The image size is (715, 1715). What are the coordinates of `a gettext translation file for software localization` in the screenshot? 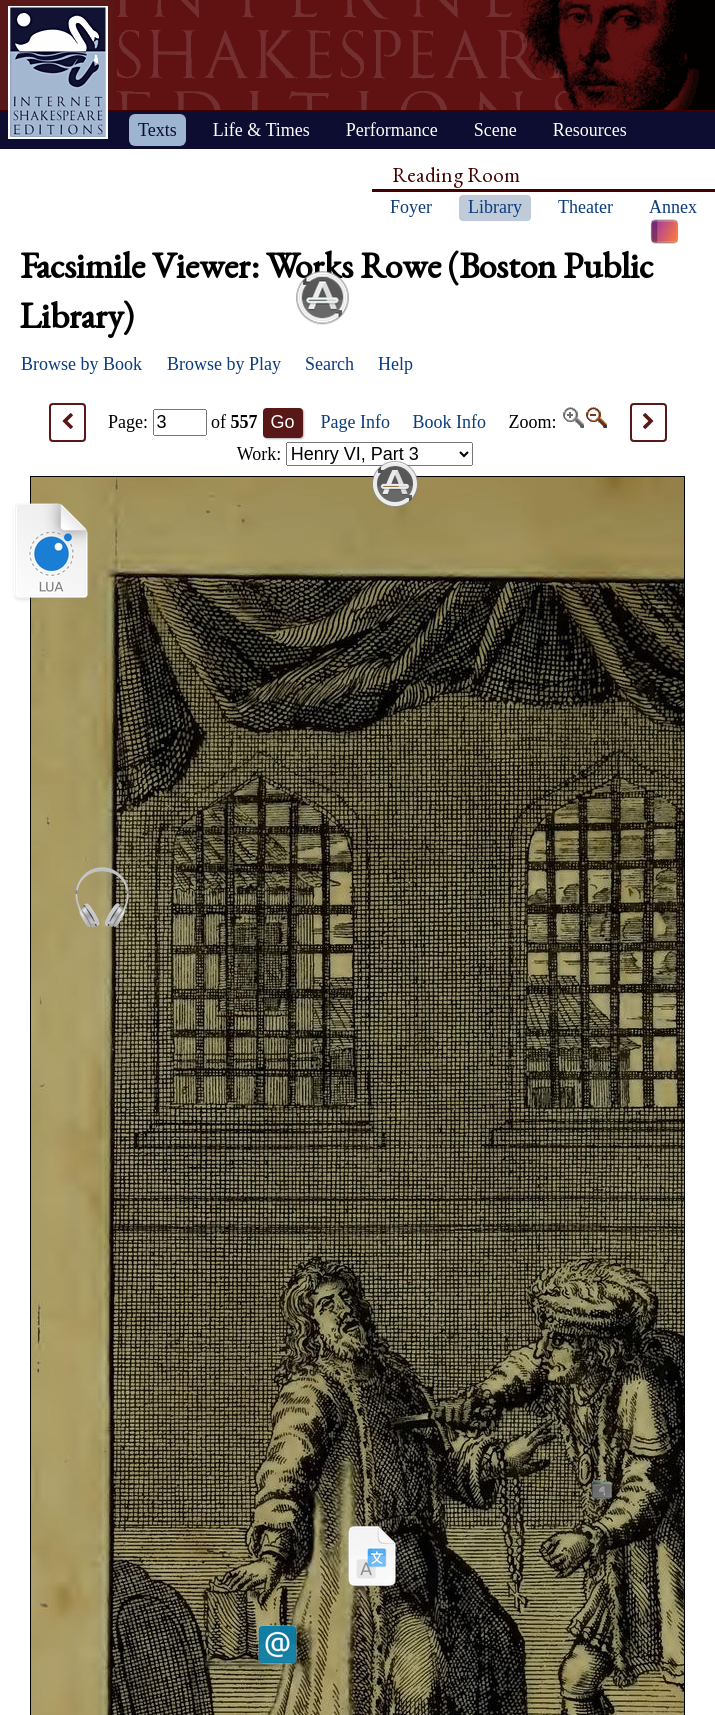 It's located at (372, 1556).